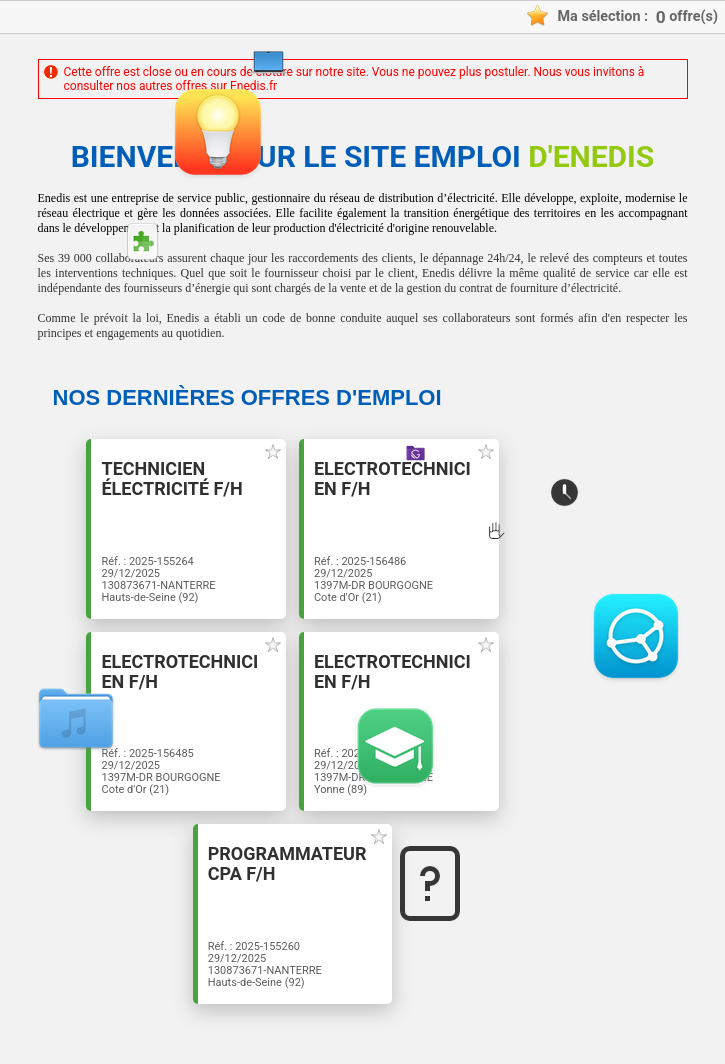 The height and width of the screenshot is (1064, 725). What do you see at coordinates (76, 718) in the screenshot?
I see `open your music folder` at bounding box center [76, 718].